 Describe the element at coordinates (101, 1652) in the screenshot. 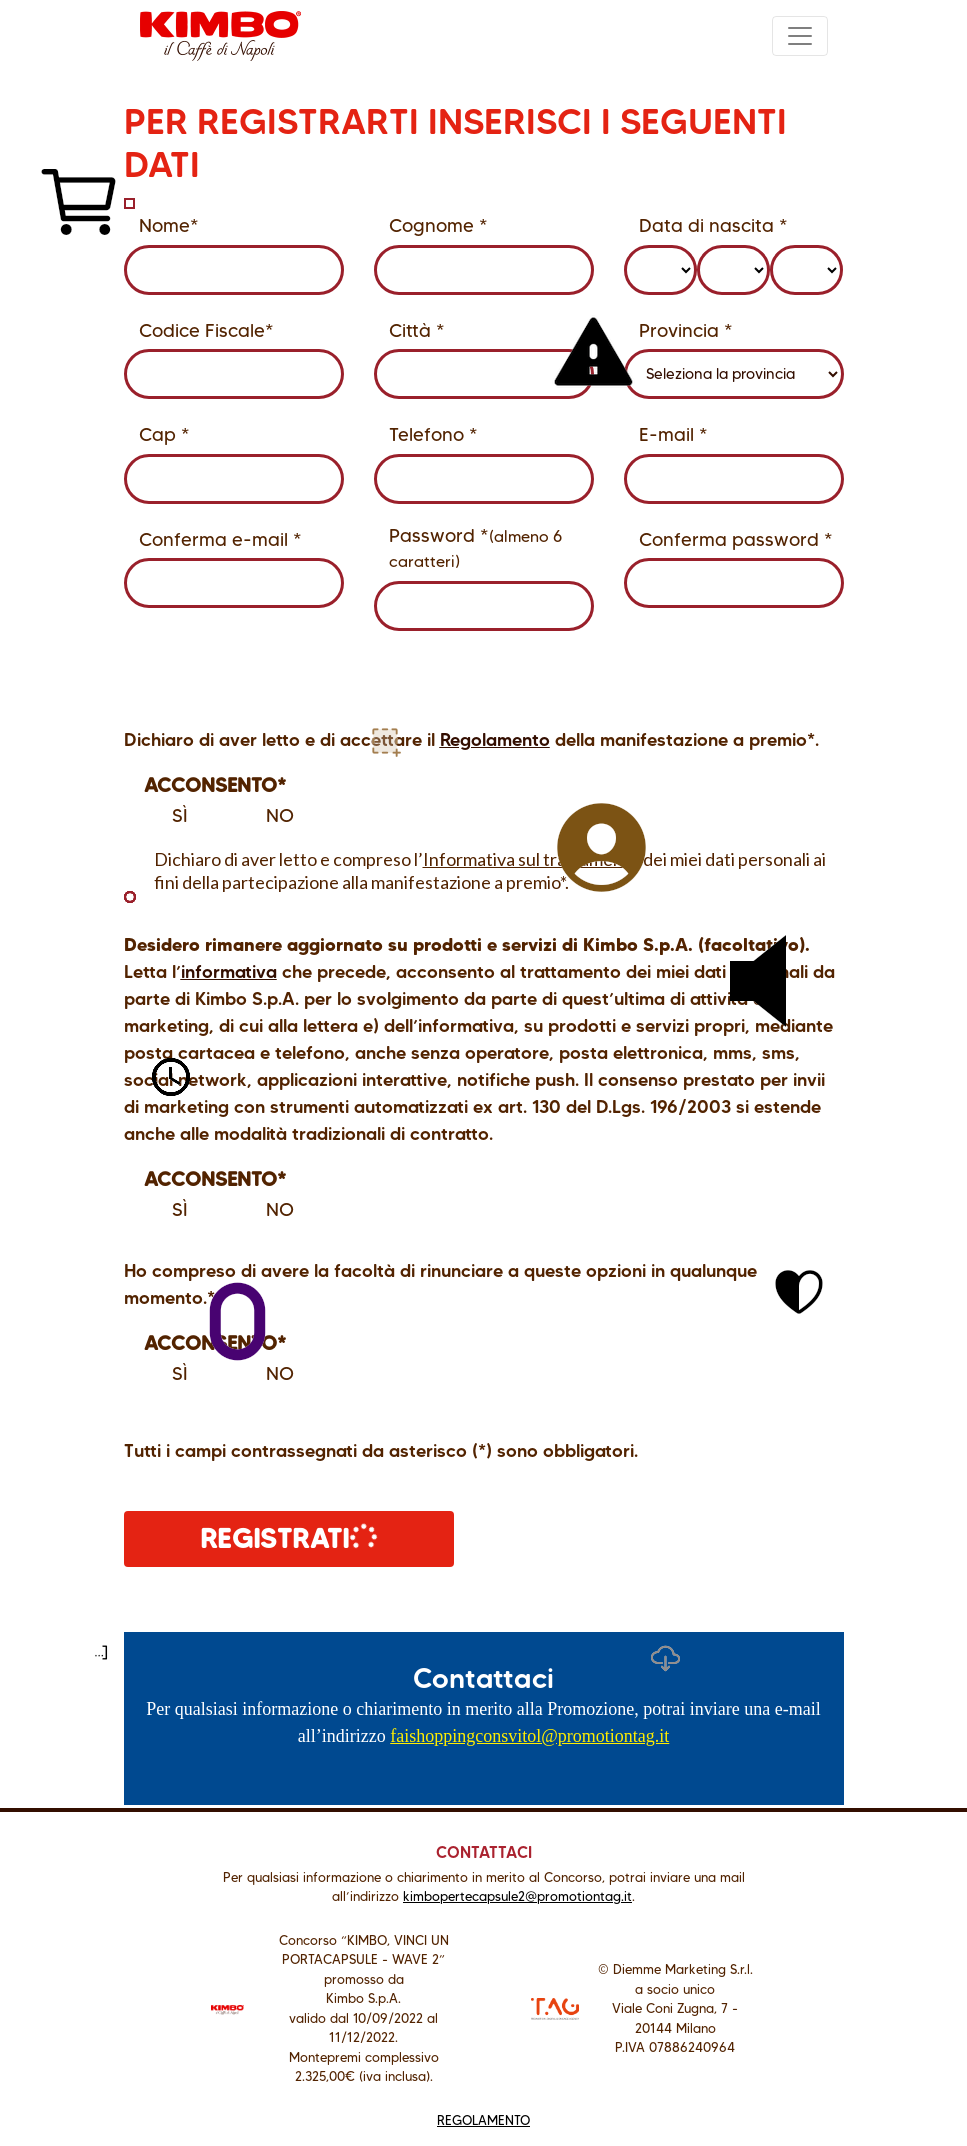

I see `indicates end of a code block or container` at that location.